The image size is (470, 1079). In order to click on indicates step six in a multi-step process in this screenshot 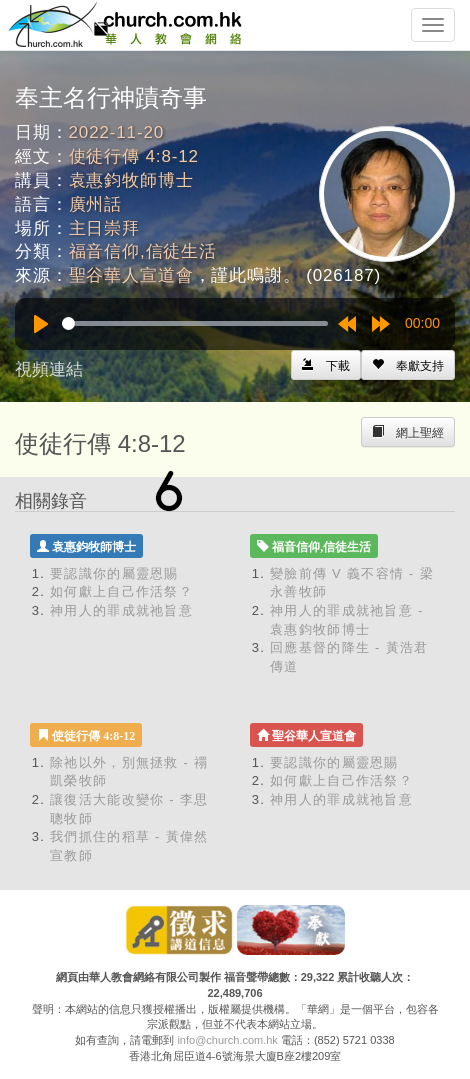, I will do `click(169, 491)`.